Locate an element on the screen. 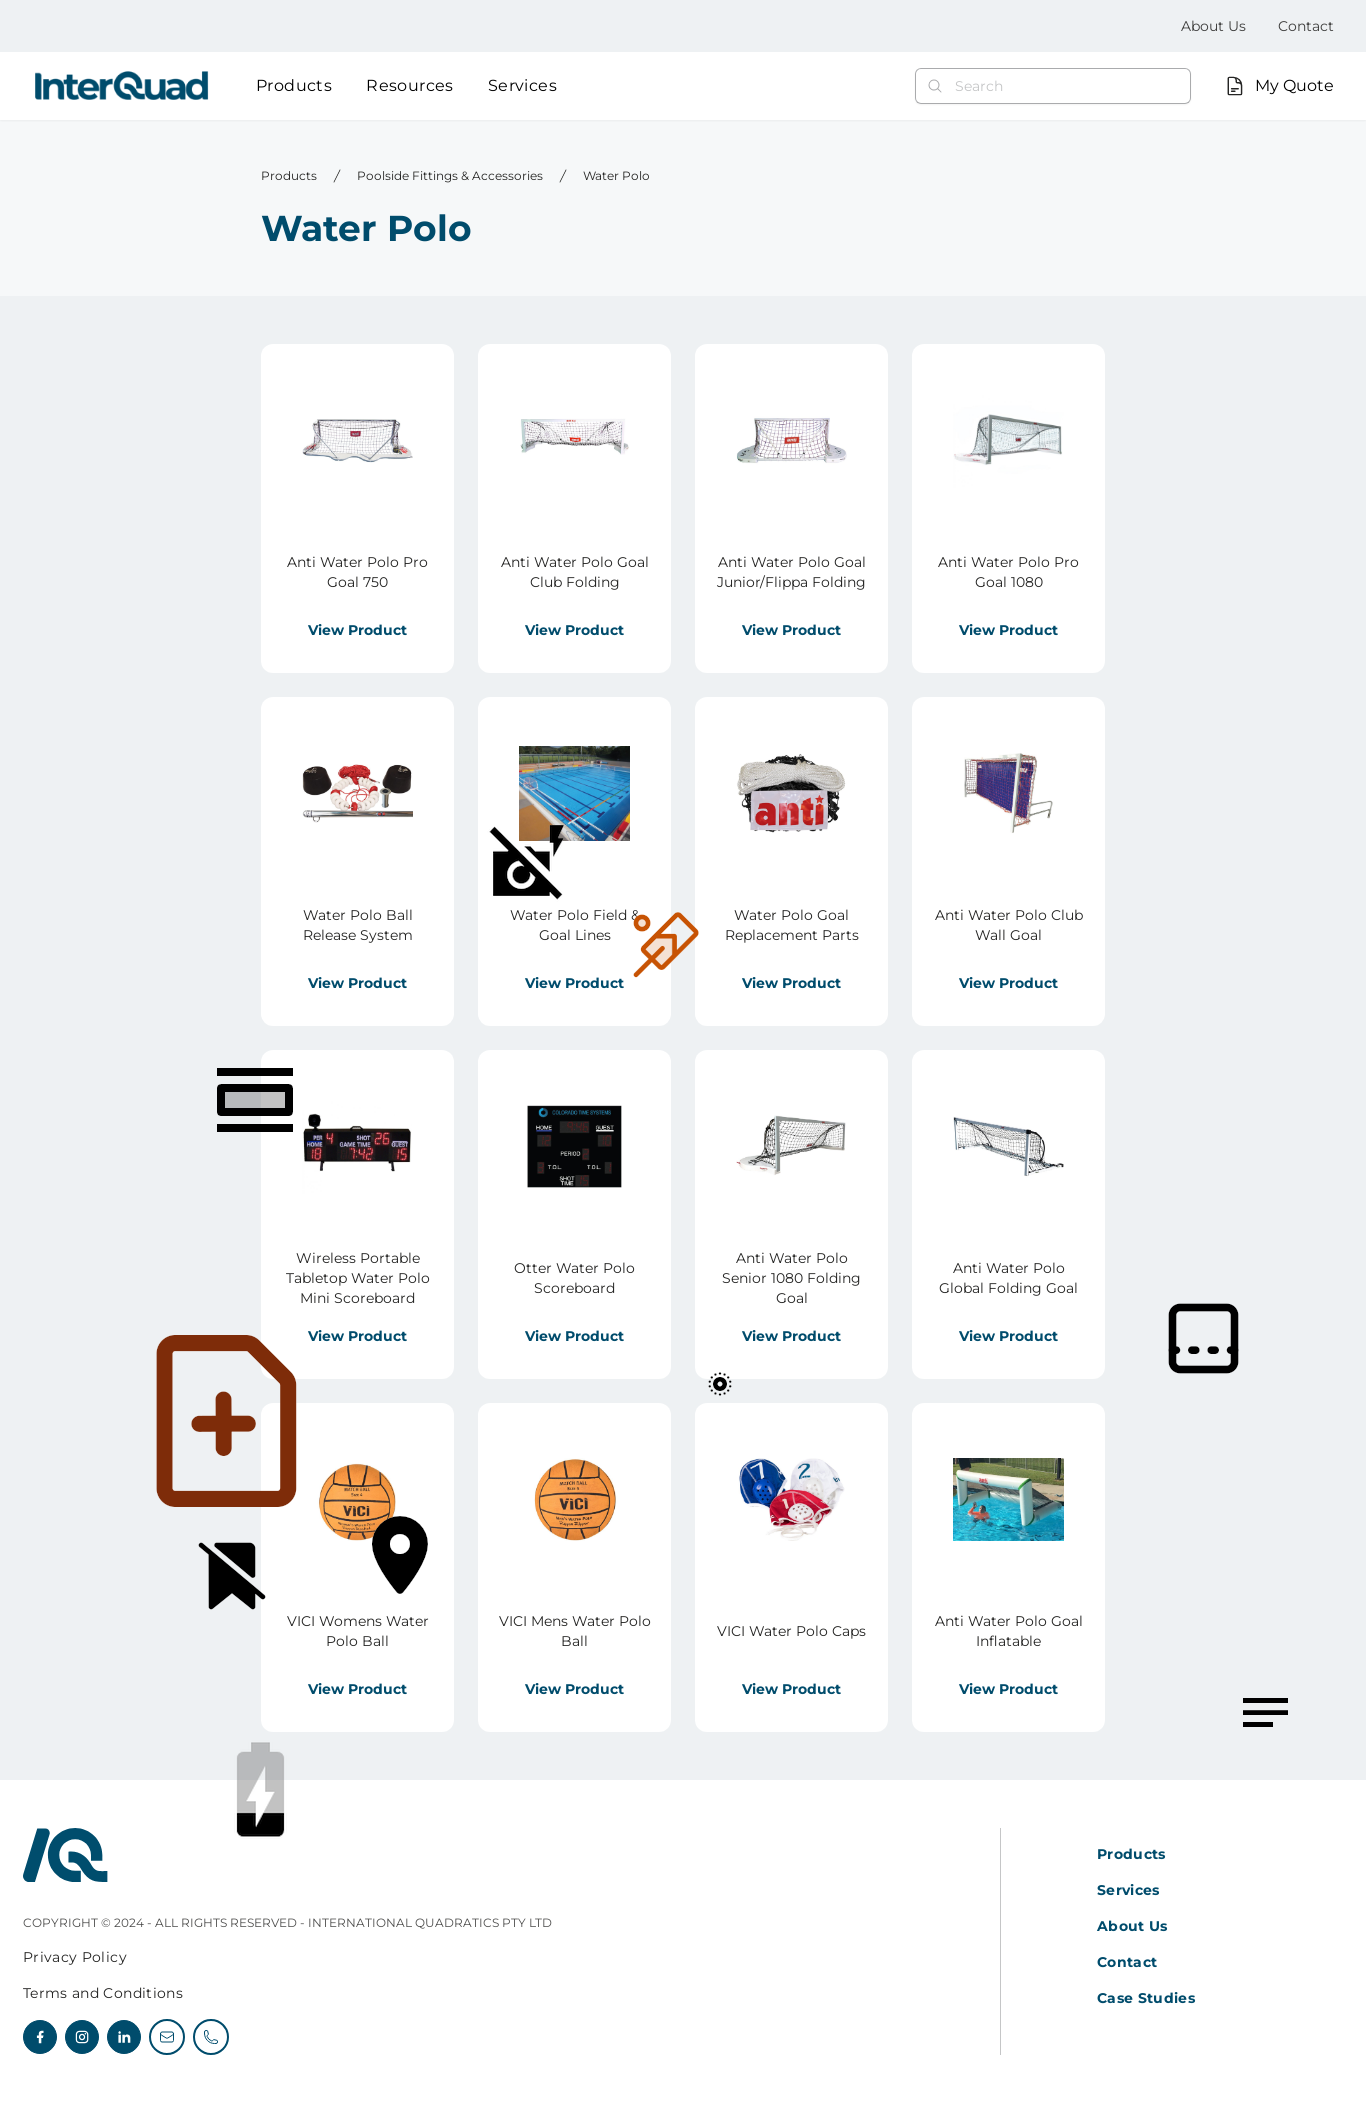 This screenshot has height=2103, width=1366. view current location on map is located at coordinates (400, 1556).